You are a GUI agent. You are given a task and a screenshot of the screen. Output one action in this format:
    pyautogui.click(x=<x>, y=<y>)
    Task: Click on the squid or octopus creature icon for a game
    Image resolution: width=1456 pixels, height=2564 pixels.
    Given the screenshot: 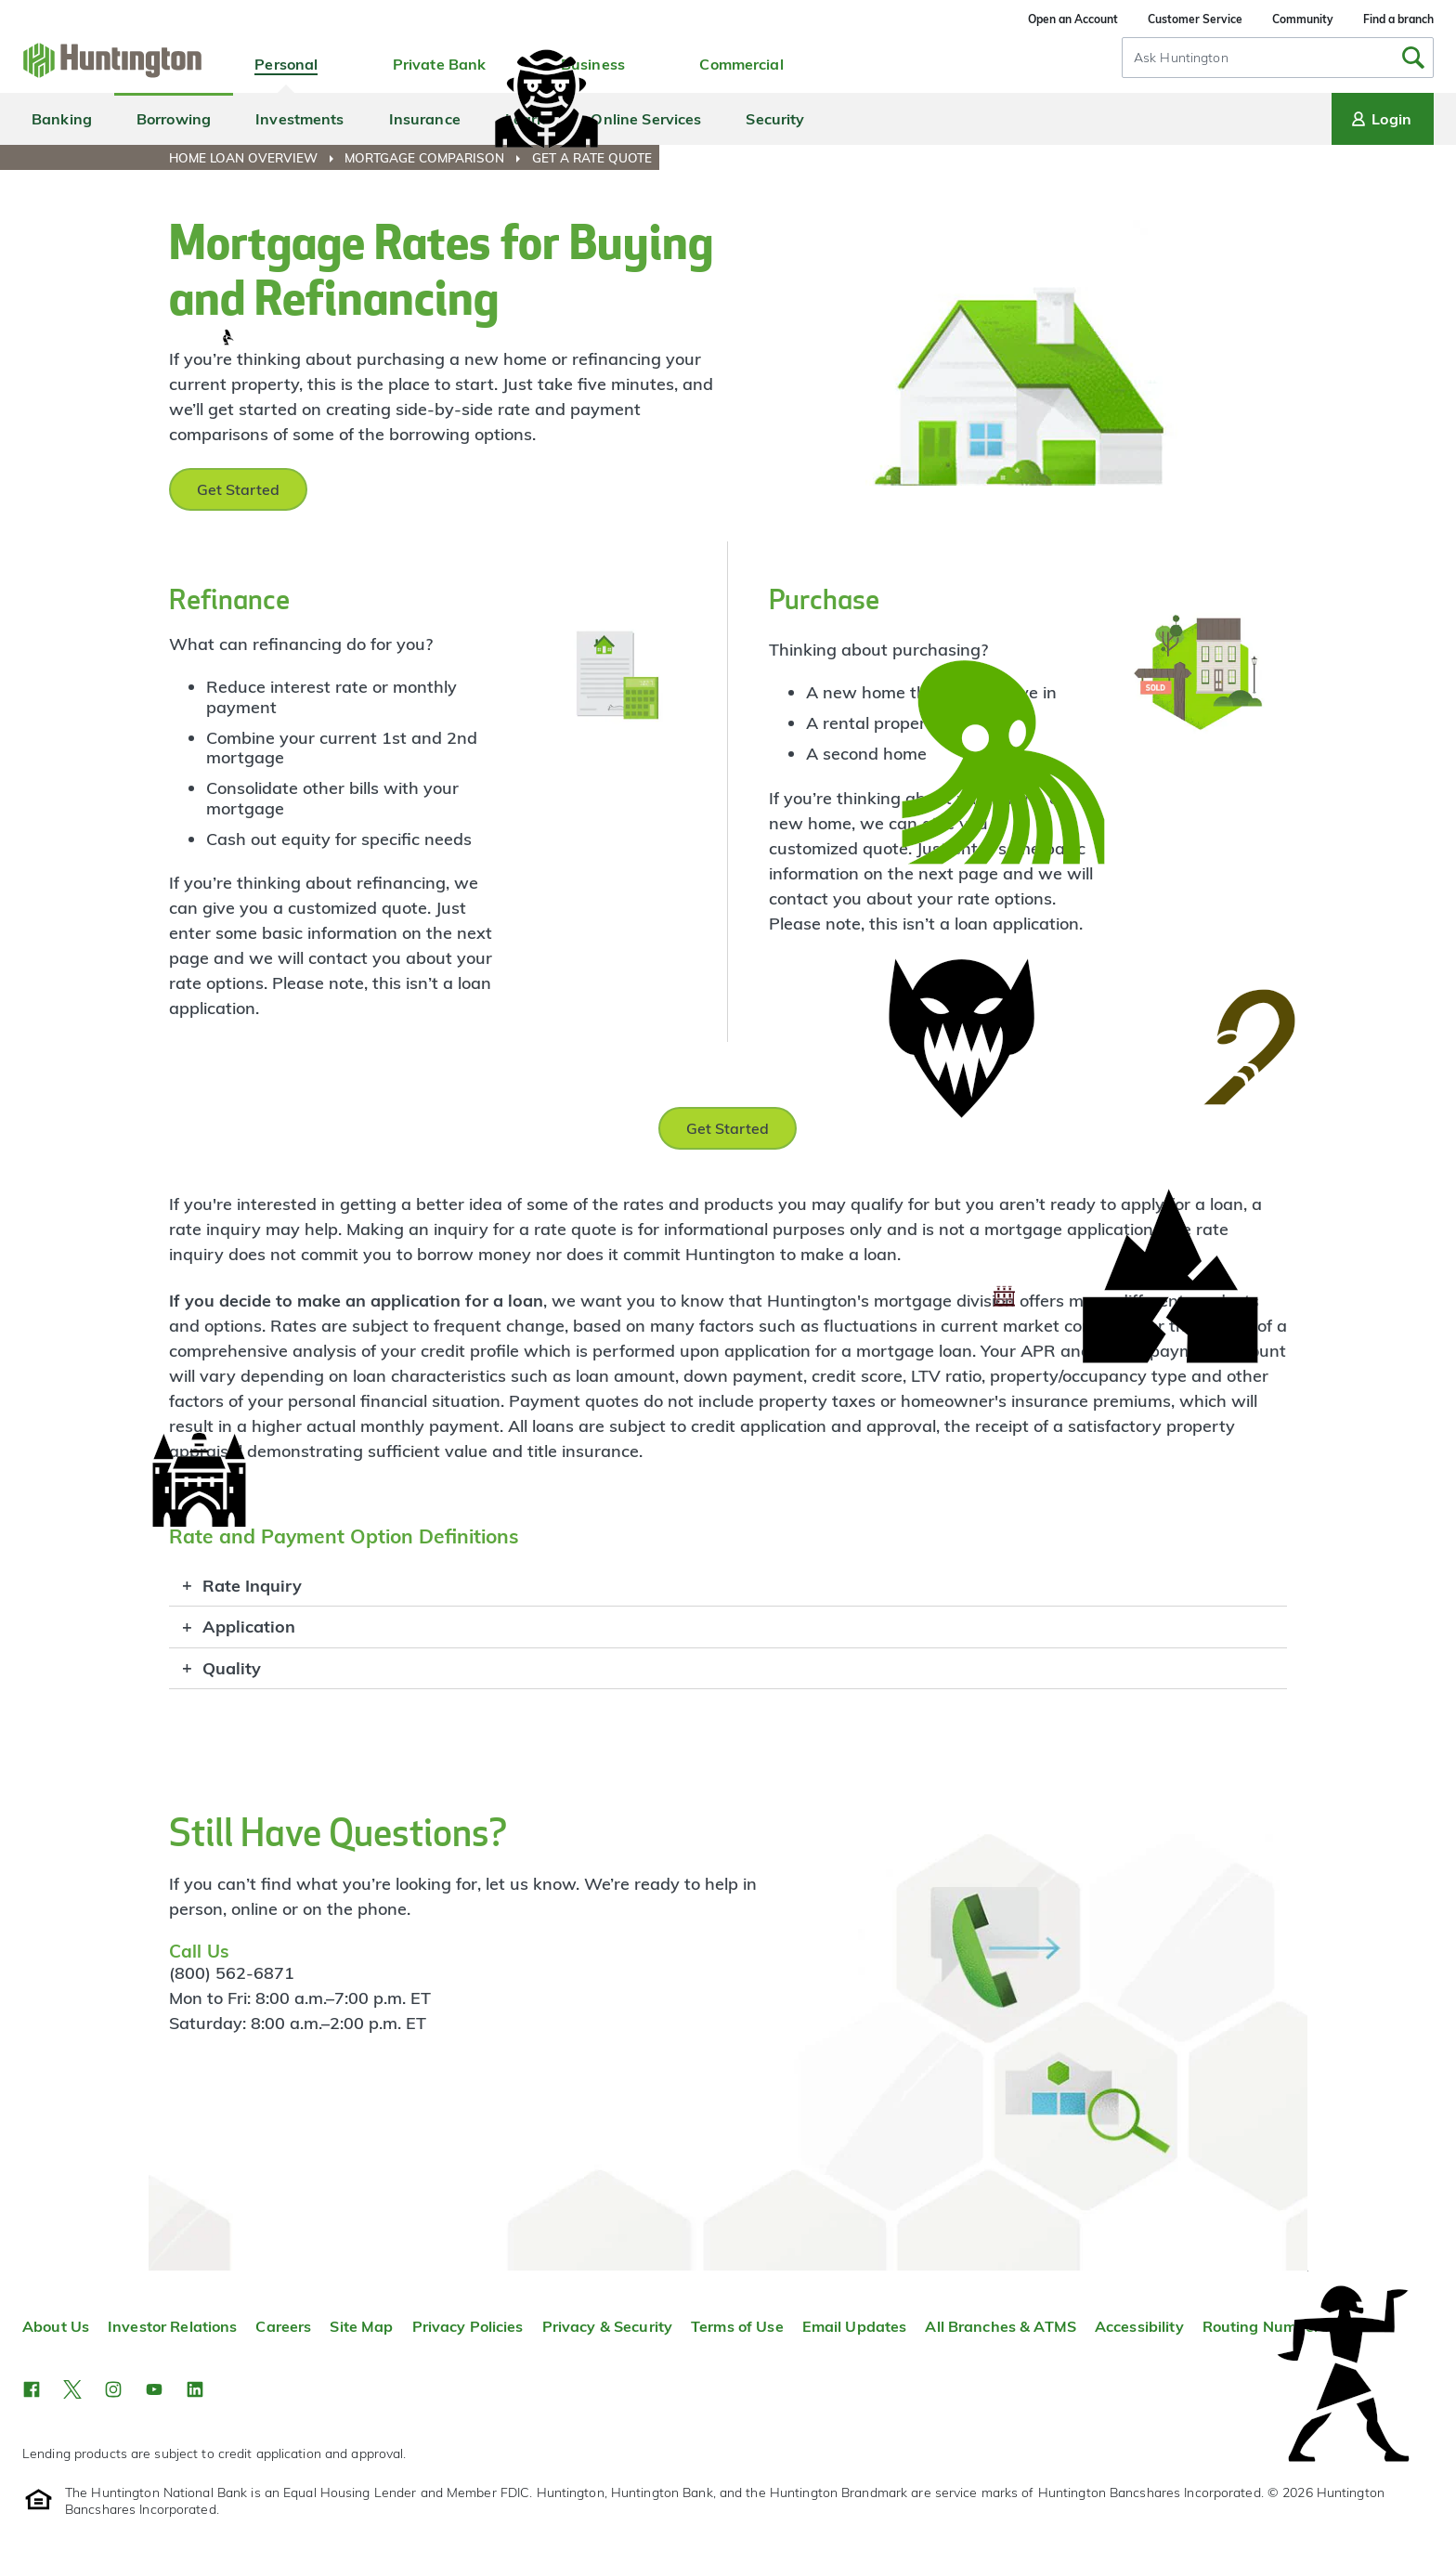 What is the action you would take?
    pyautogui.click(x=1003, y=761)
    